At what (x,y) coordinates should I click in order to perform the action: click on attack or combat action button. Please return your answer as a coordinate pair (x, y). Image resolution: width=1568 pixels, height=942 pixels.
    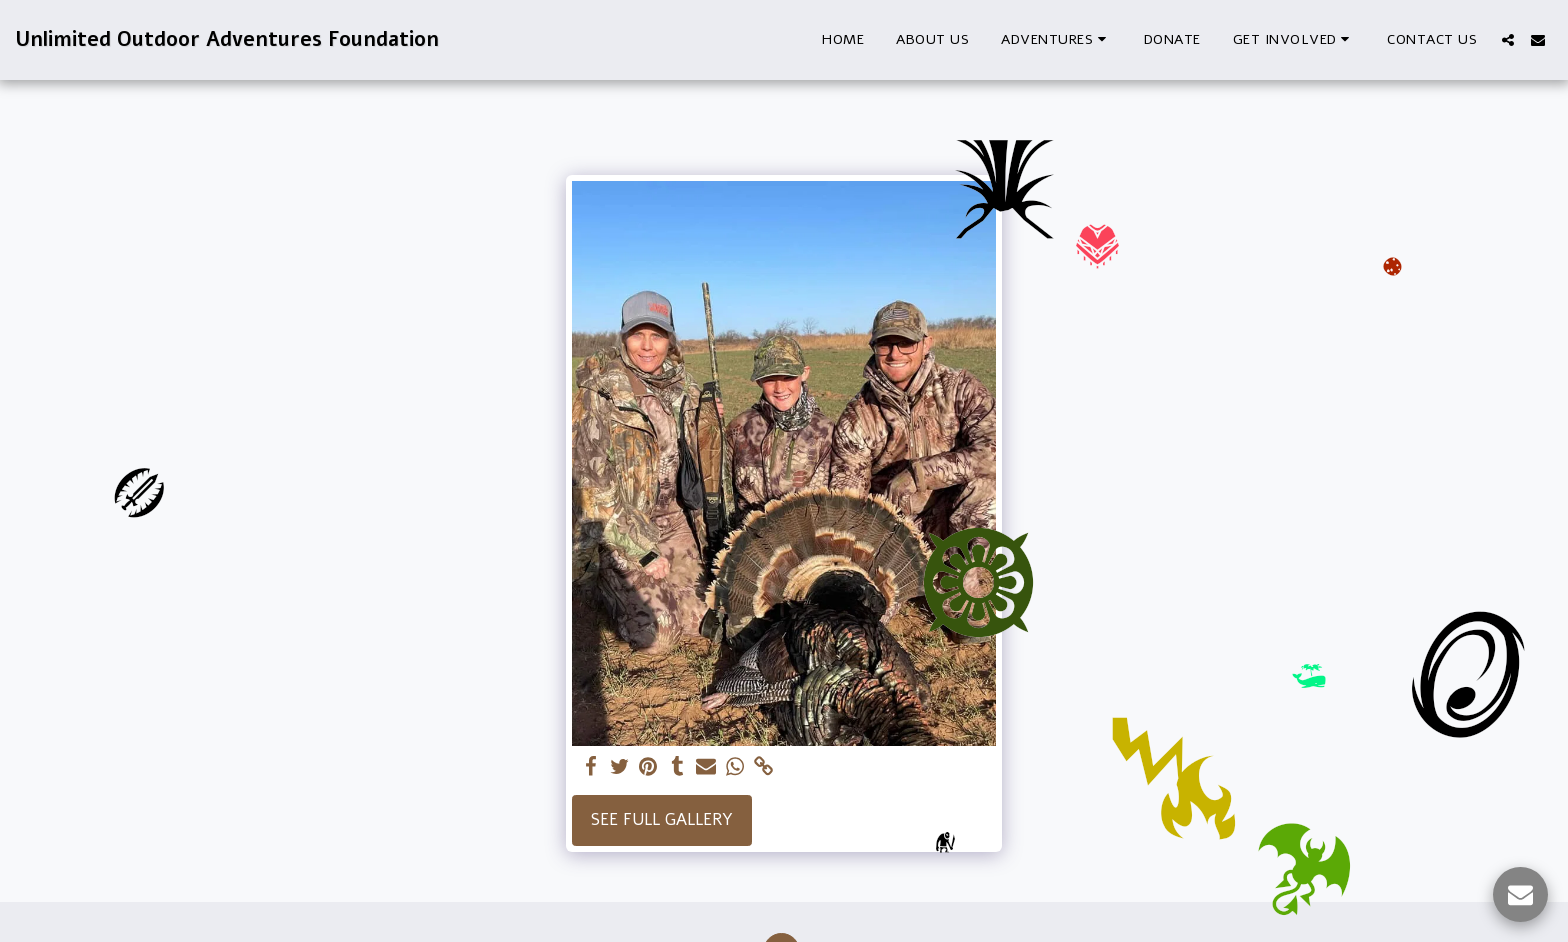
    Looking at the image, I should click on (139, 492).